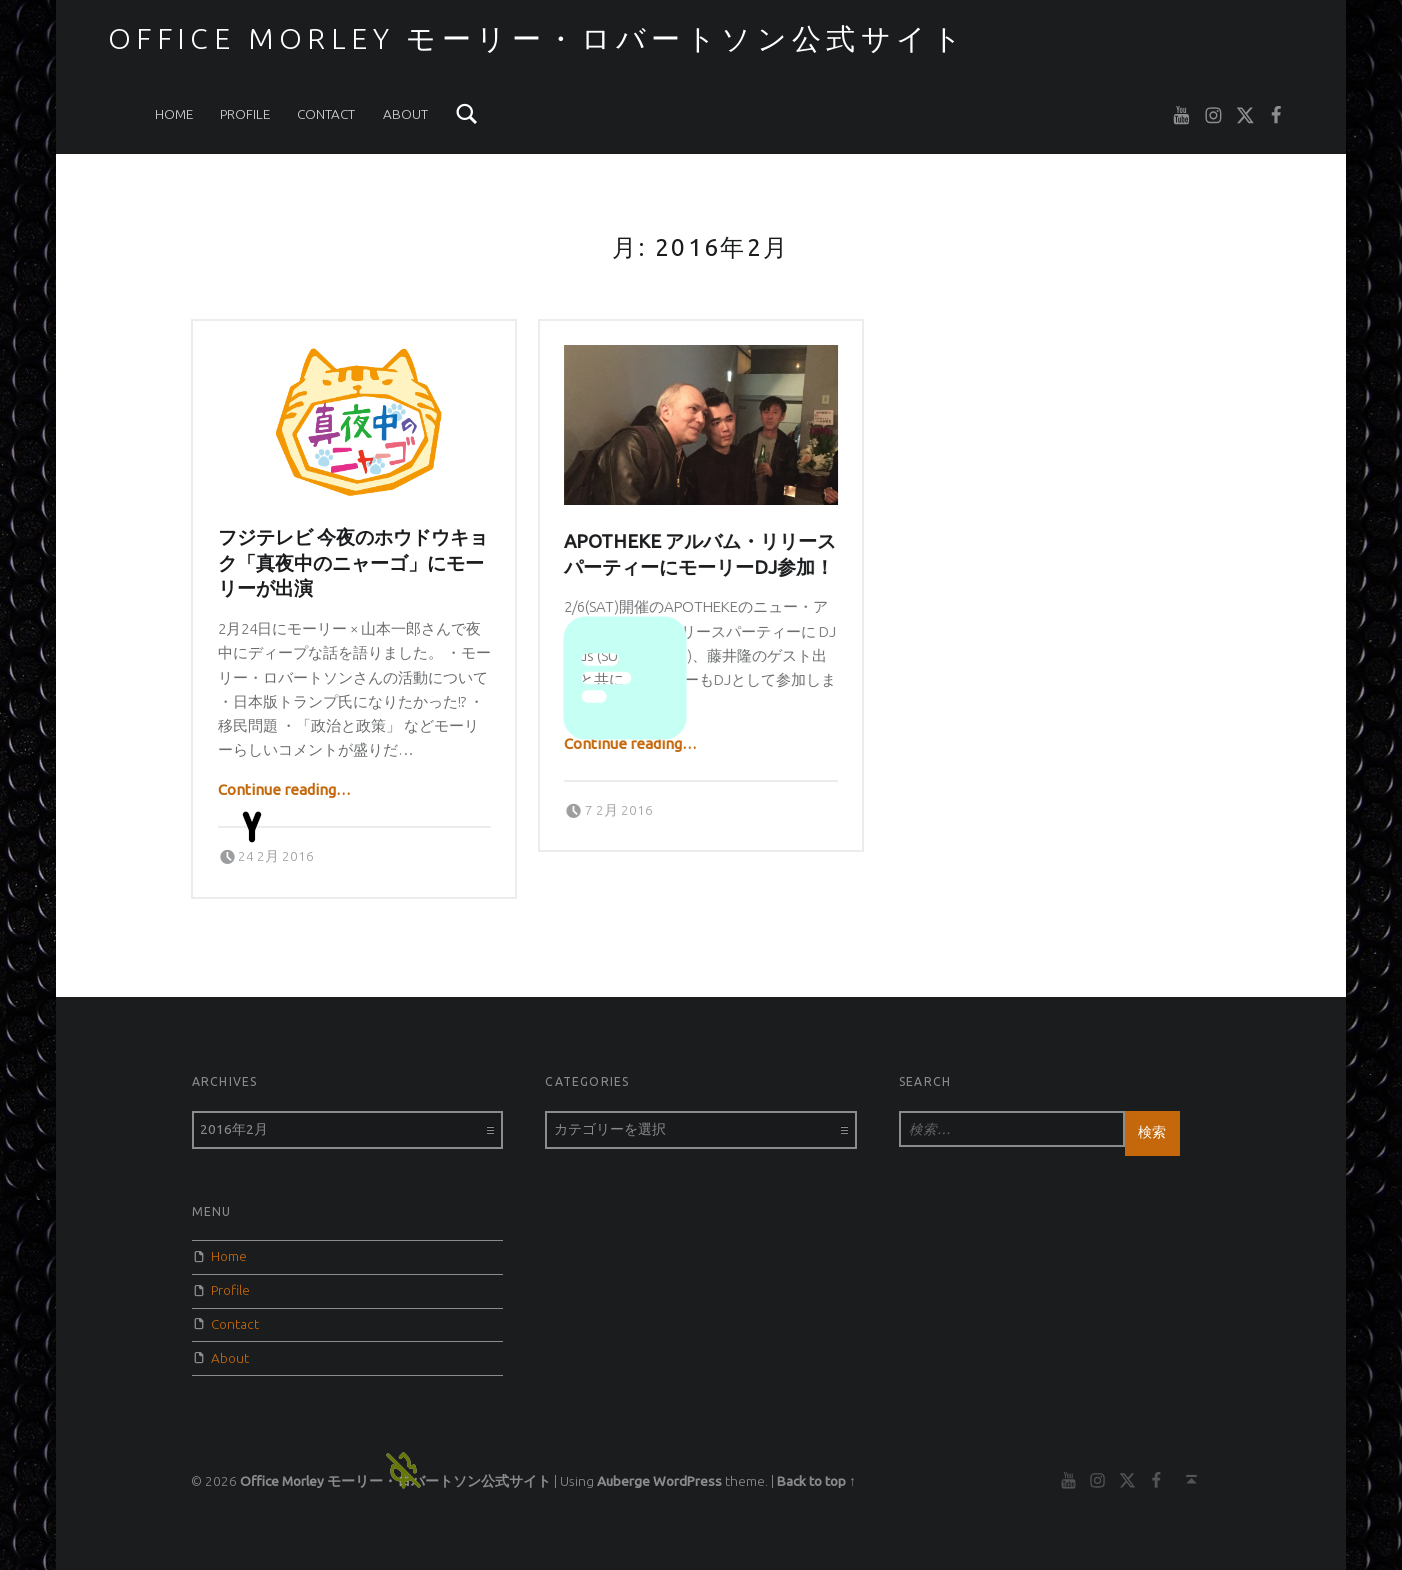 The width and height of the screenshot is (1402, 1570). Describe the element at coordinates (252, 827) in the screenshot. I see `indicates a "Y" label or category marker` at that location.